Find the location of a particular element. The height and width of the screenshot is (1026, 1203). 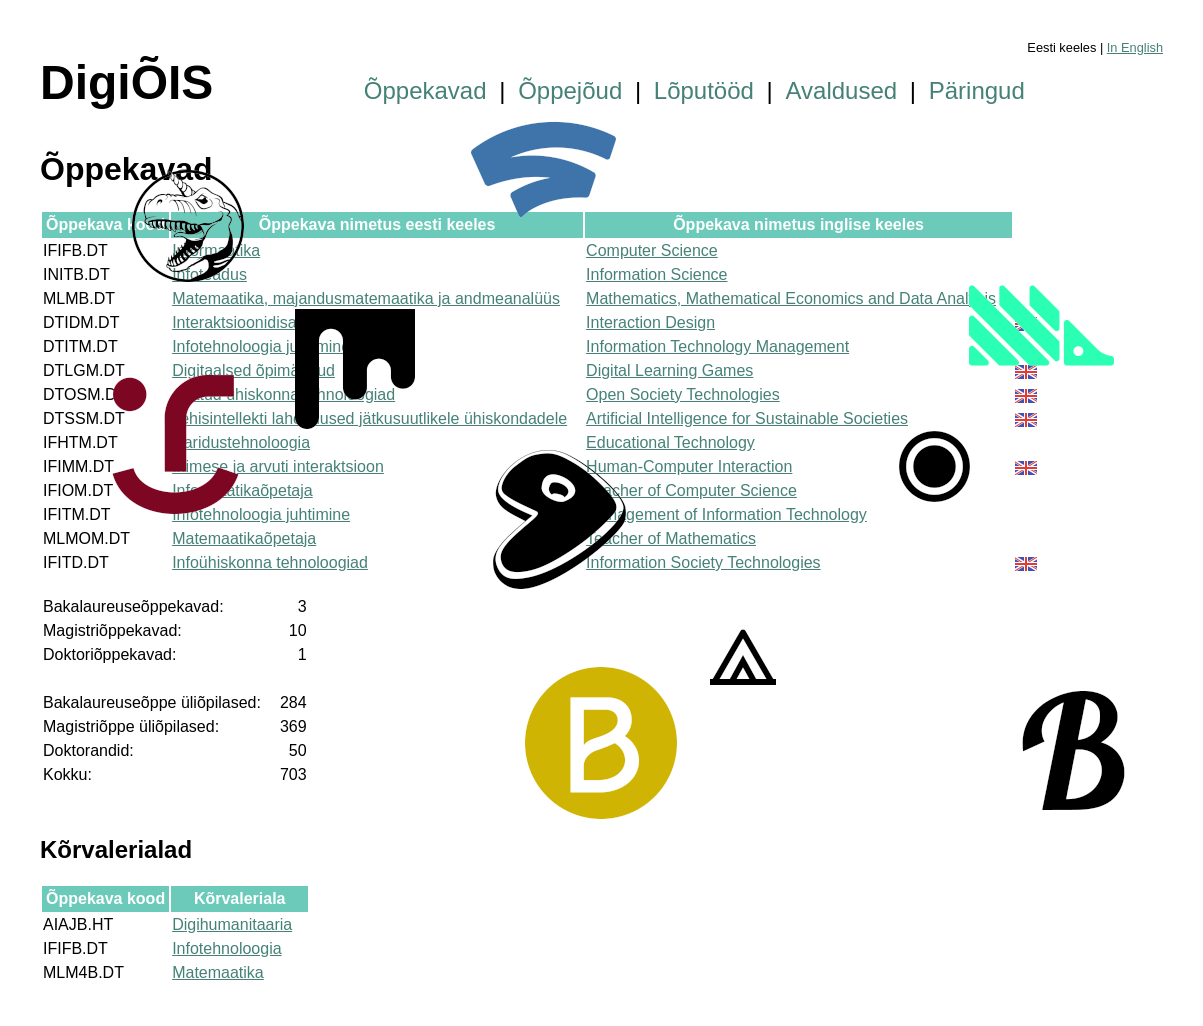

open PostHog analytics dashboard is located at coordinates (1041, 325).